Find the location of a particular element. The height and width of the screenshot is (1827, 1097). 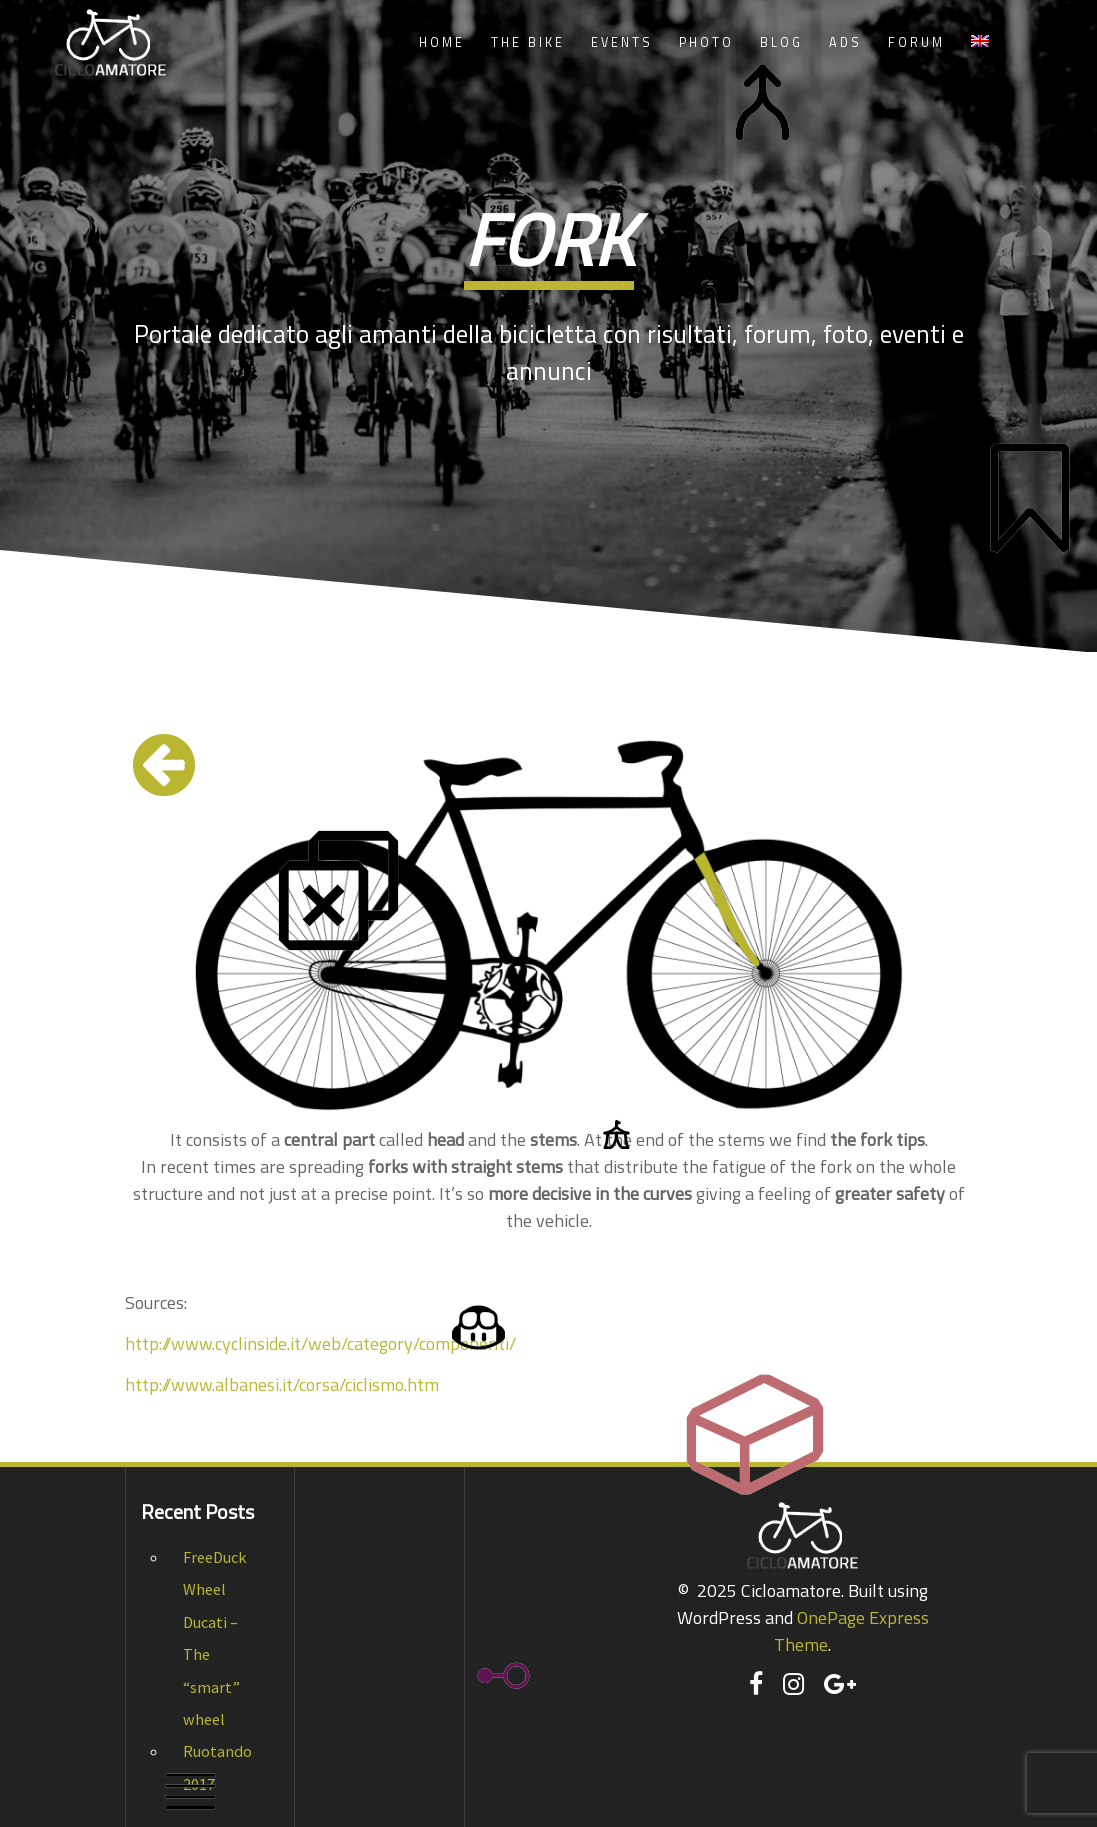

merge branches or paths together is located at coordinates (762, 102).